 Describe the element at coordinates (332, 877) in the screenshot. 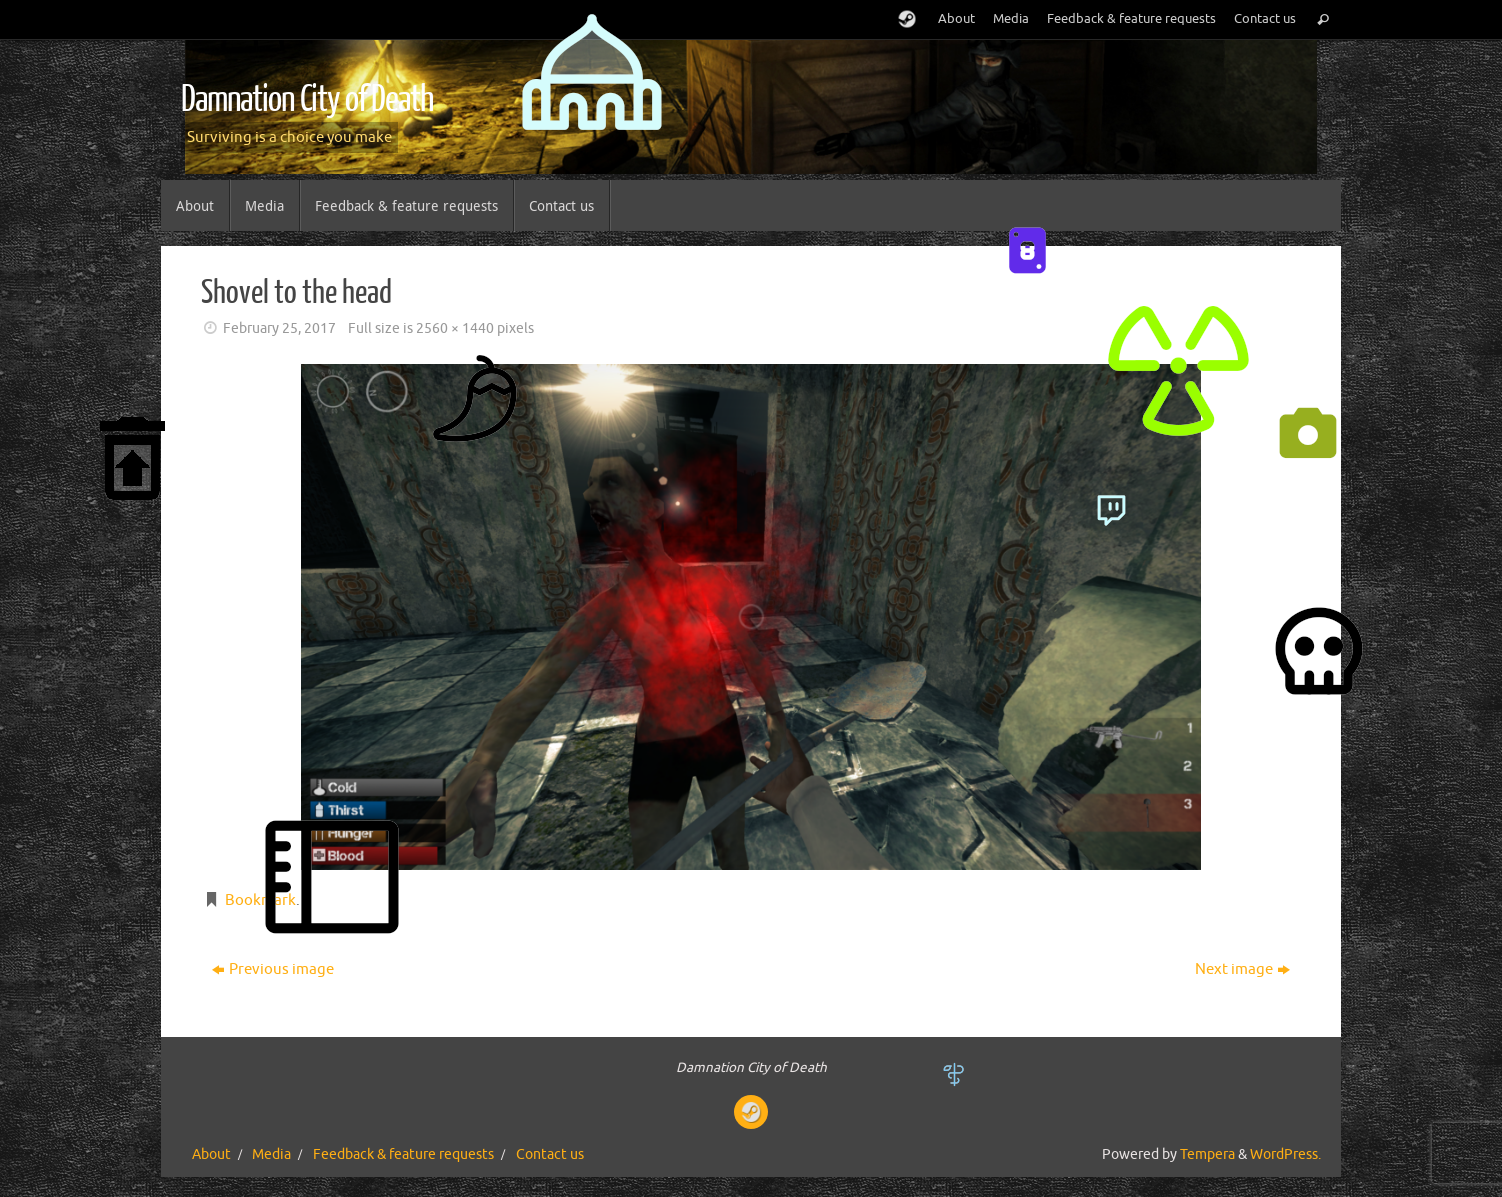

I see `toggle the sidebar panel` at that location.